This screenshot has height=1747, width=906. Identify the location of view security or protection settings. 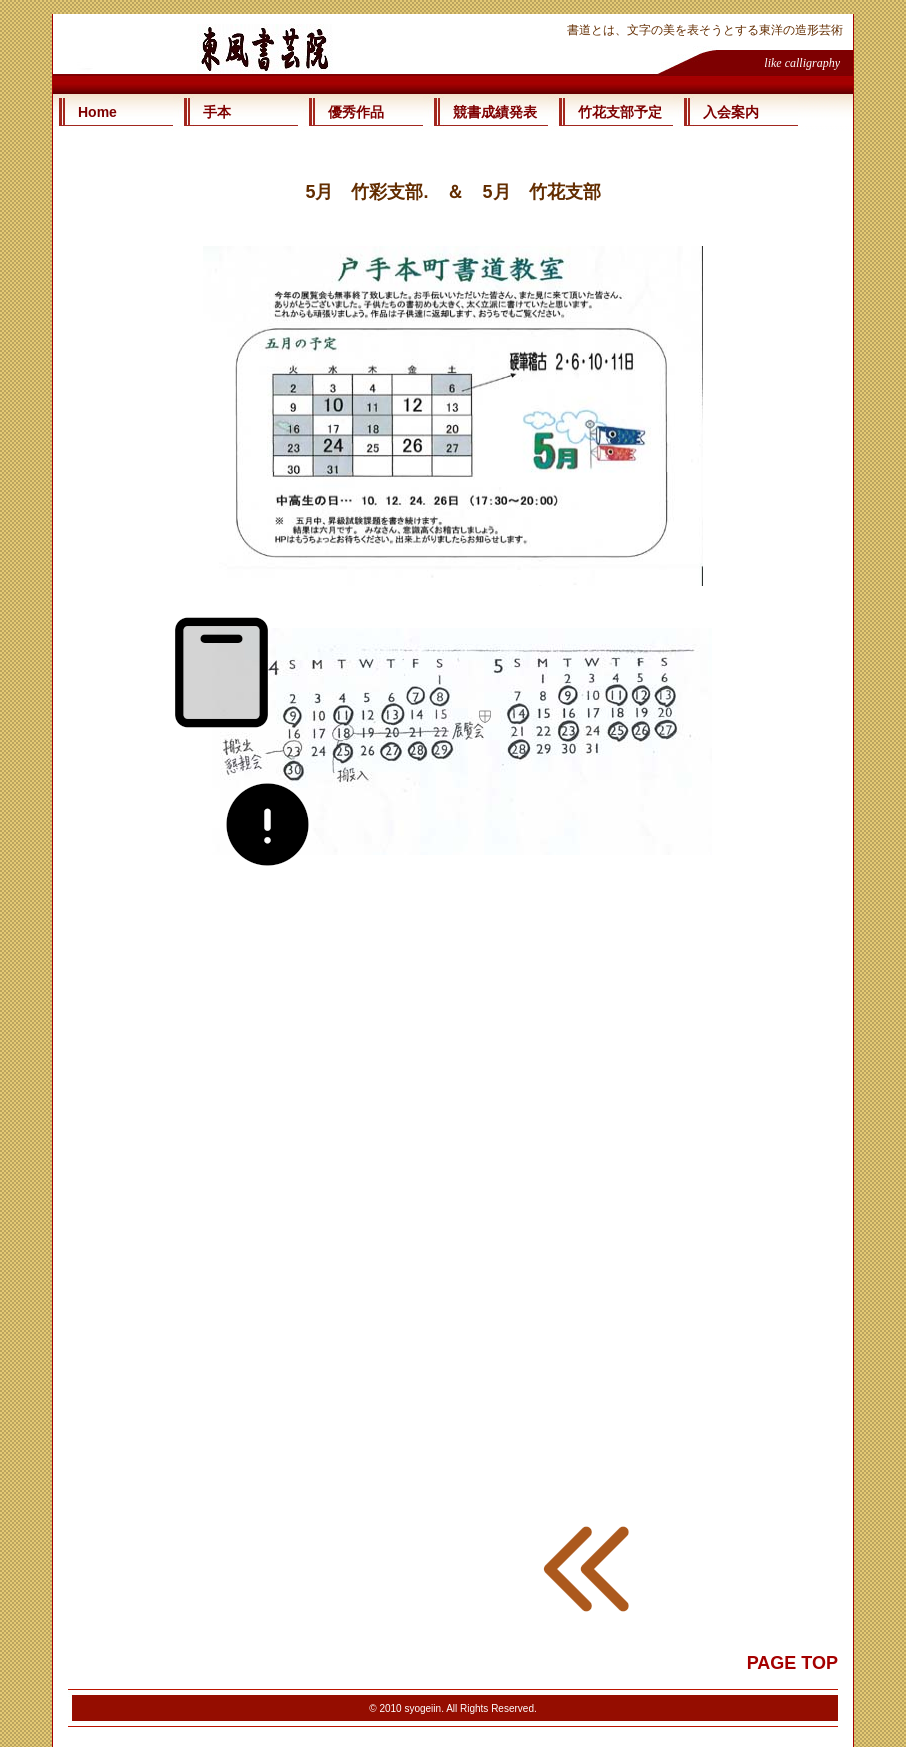
(485, 716).